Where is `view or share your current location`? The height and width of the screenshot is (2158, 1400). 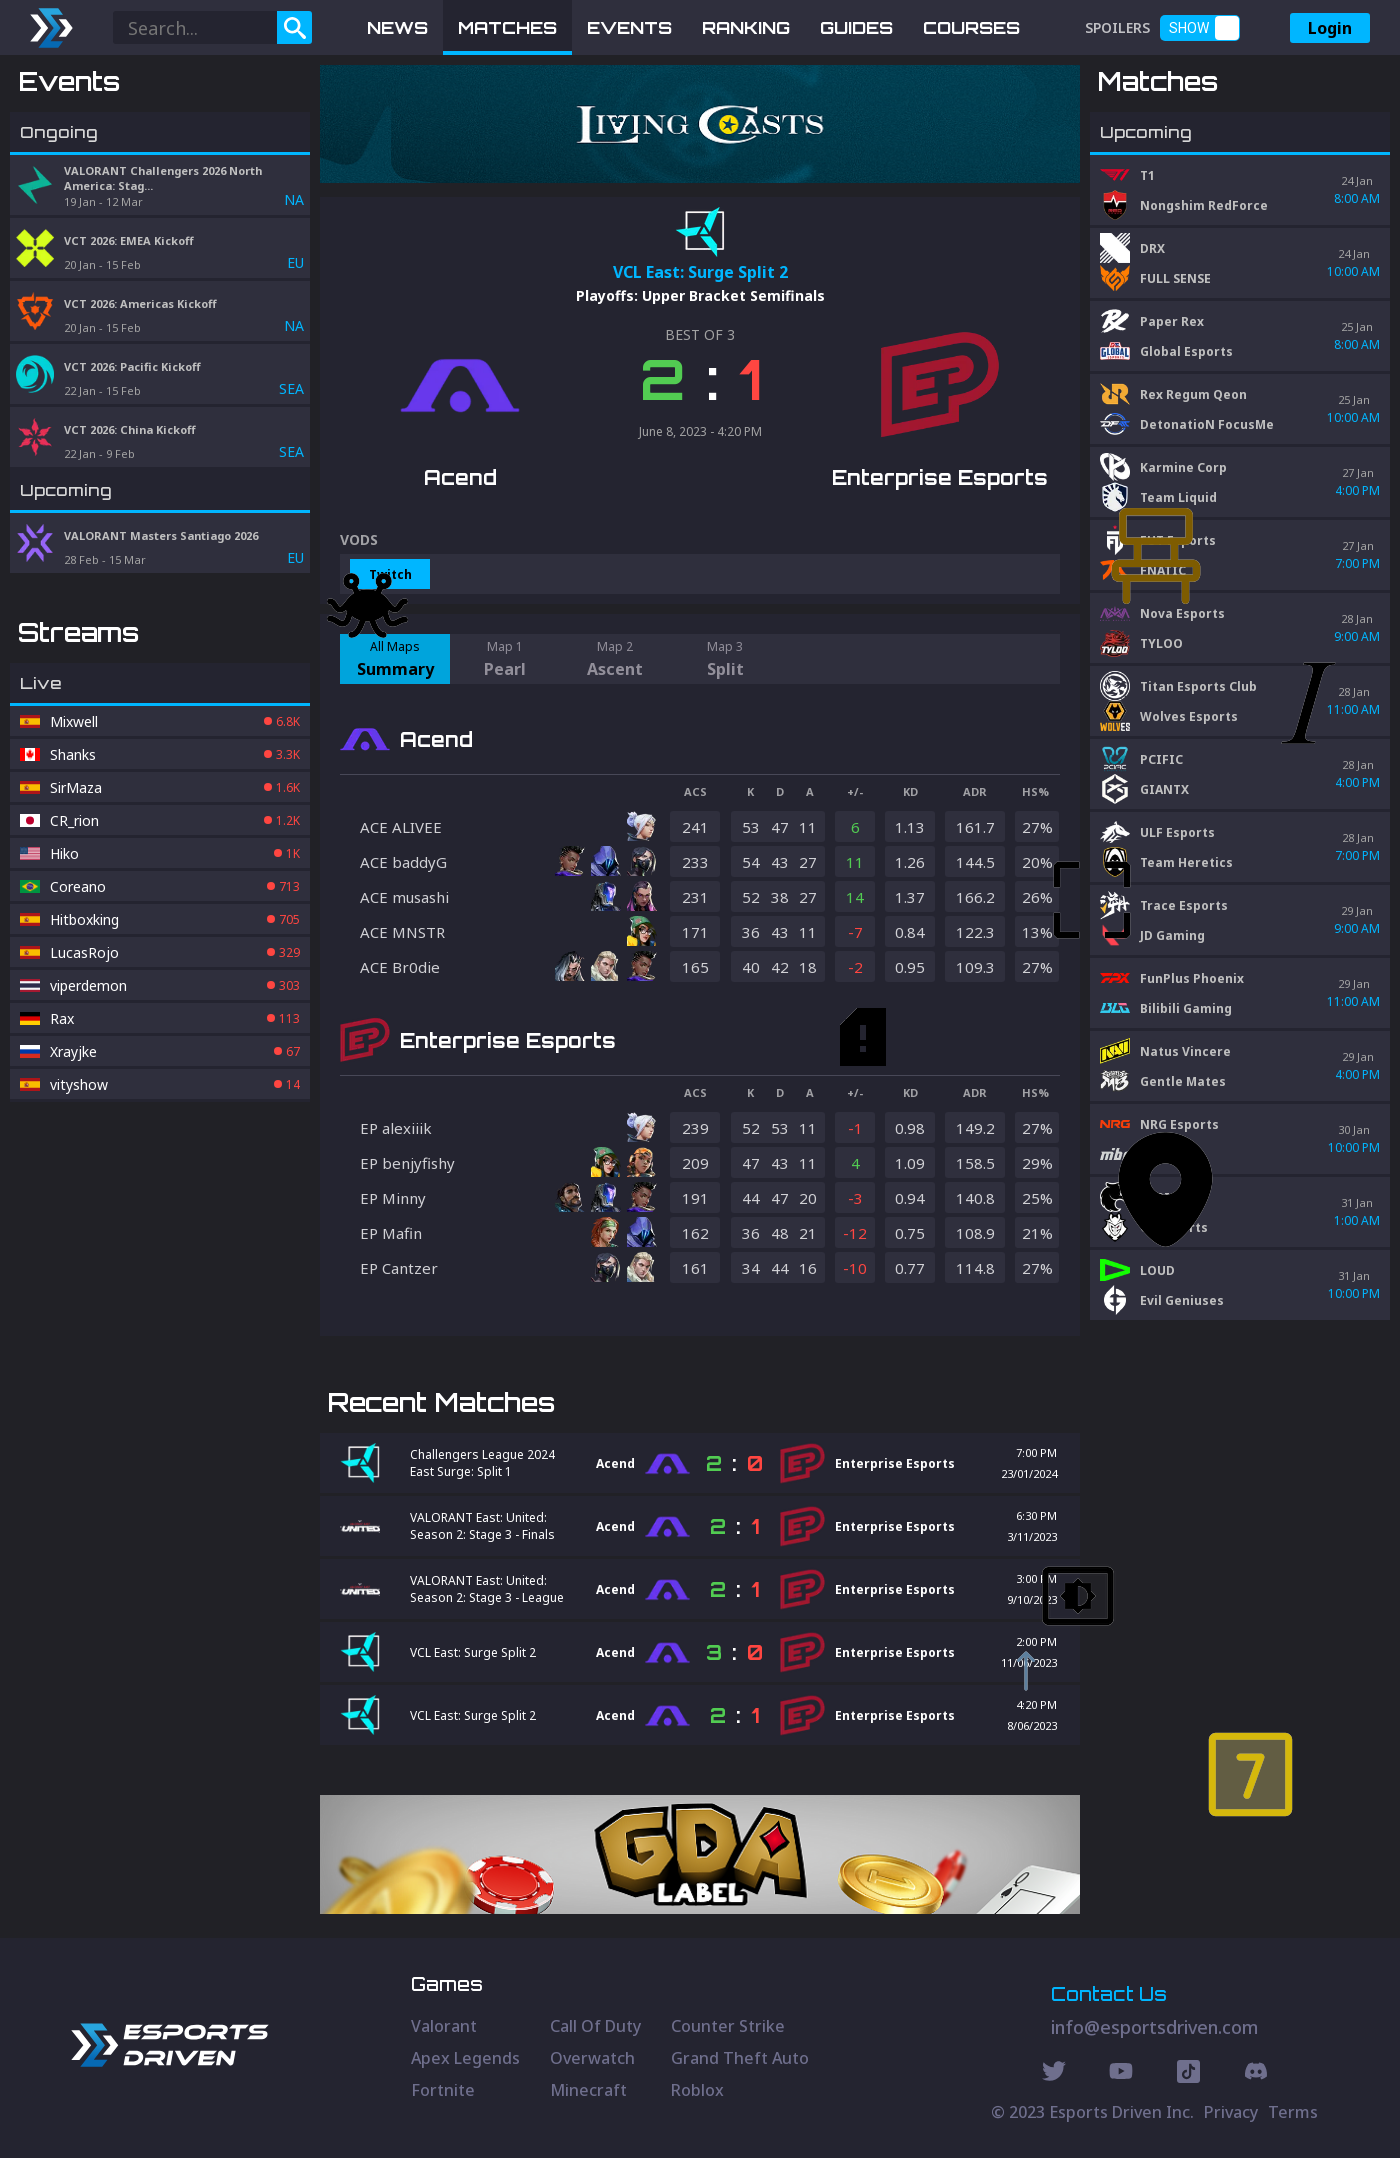 view or share your current location is located at coordinates (1165, 1189).